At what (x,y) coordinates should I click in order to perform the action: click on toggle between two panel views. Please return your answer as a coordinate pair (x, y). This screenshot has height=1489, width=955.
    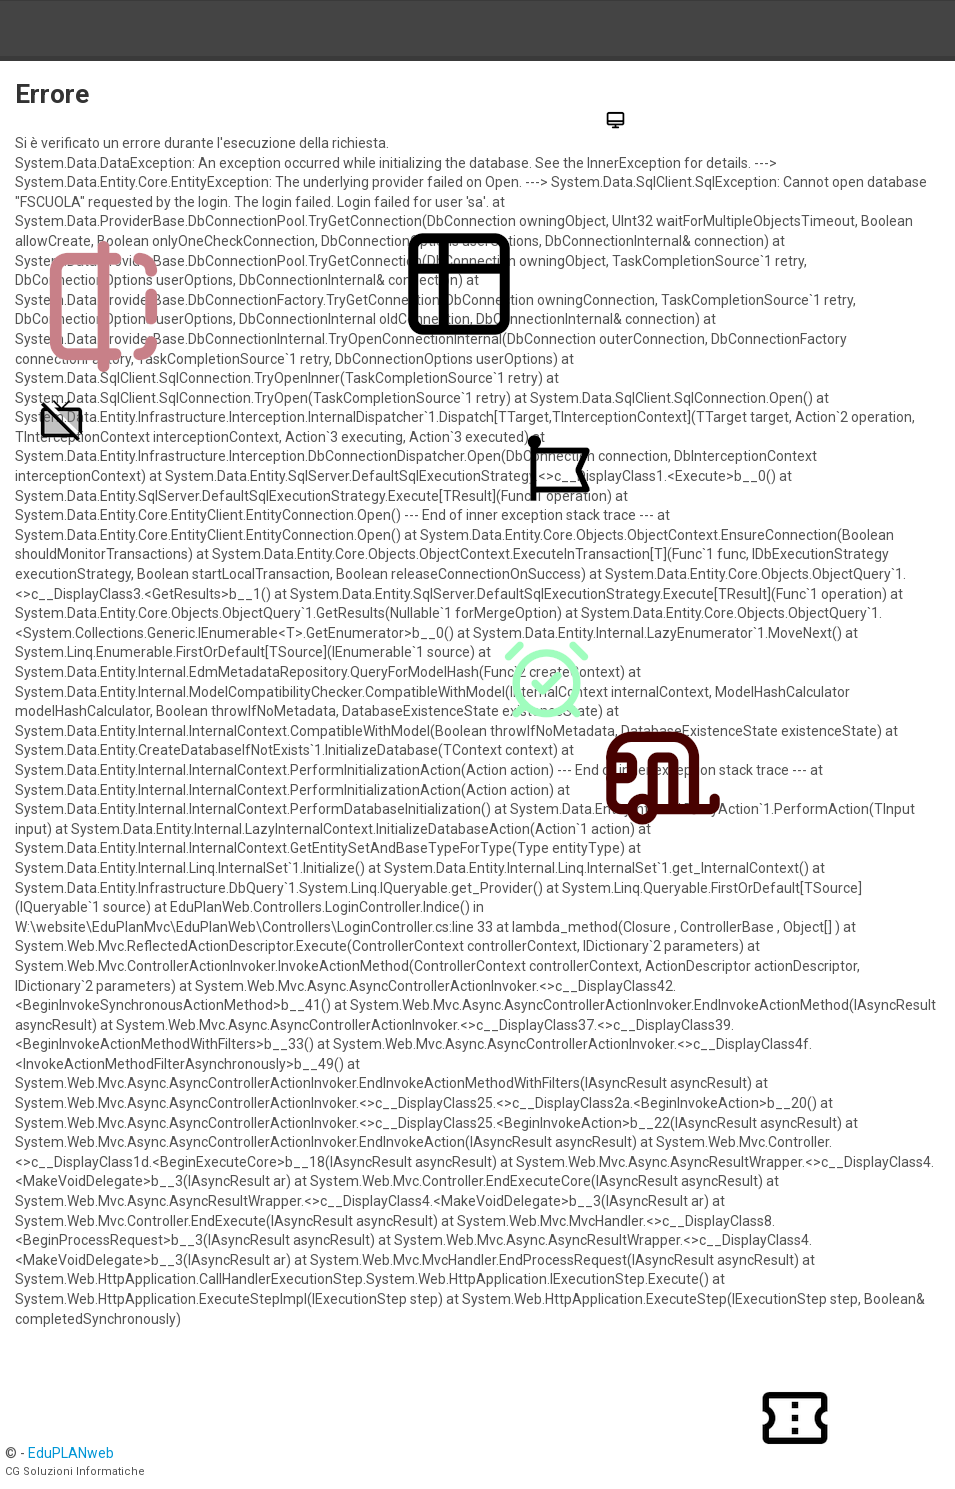
    Looking at the image, I should click on (103, 306).